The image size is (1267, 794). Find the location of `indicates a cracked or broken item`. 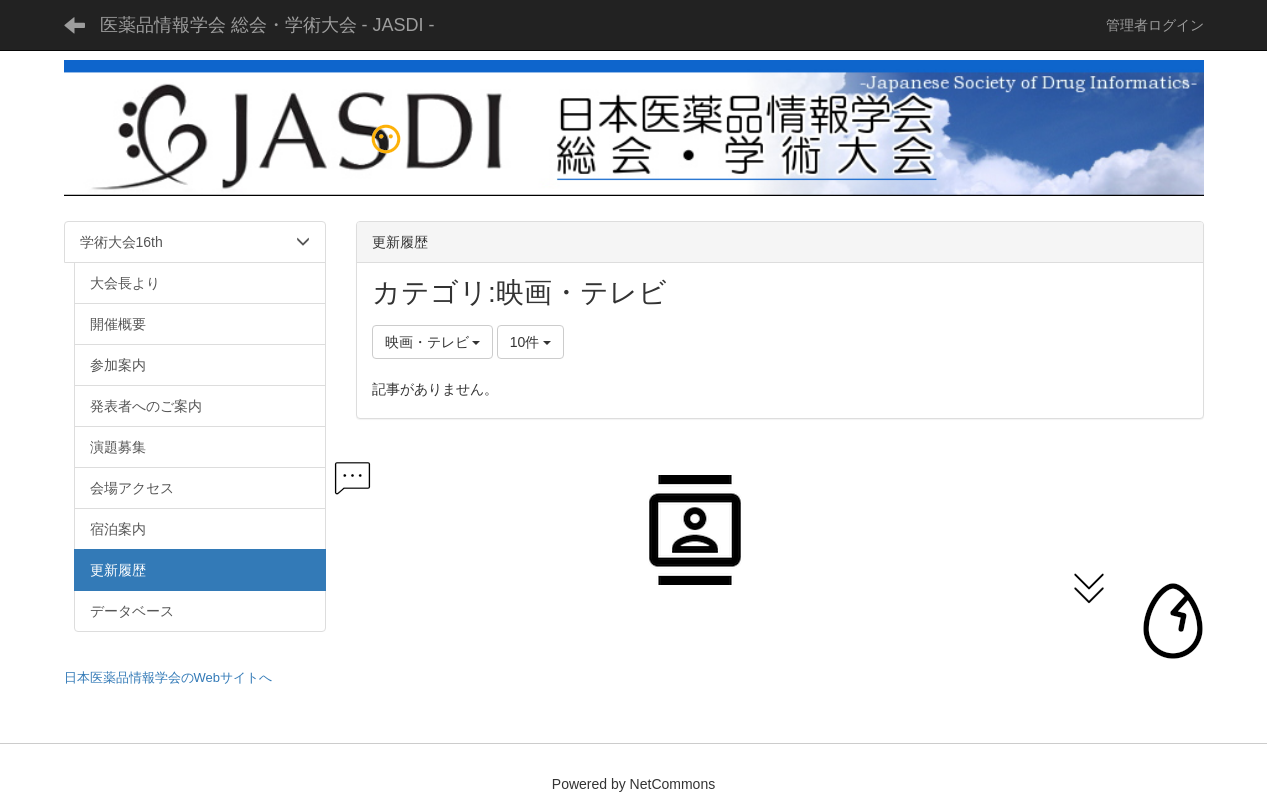

indicates a cracked or broken item is located at coordinates (1173, 621).